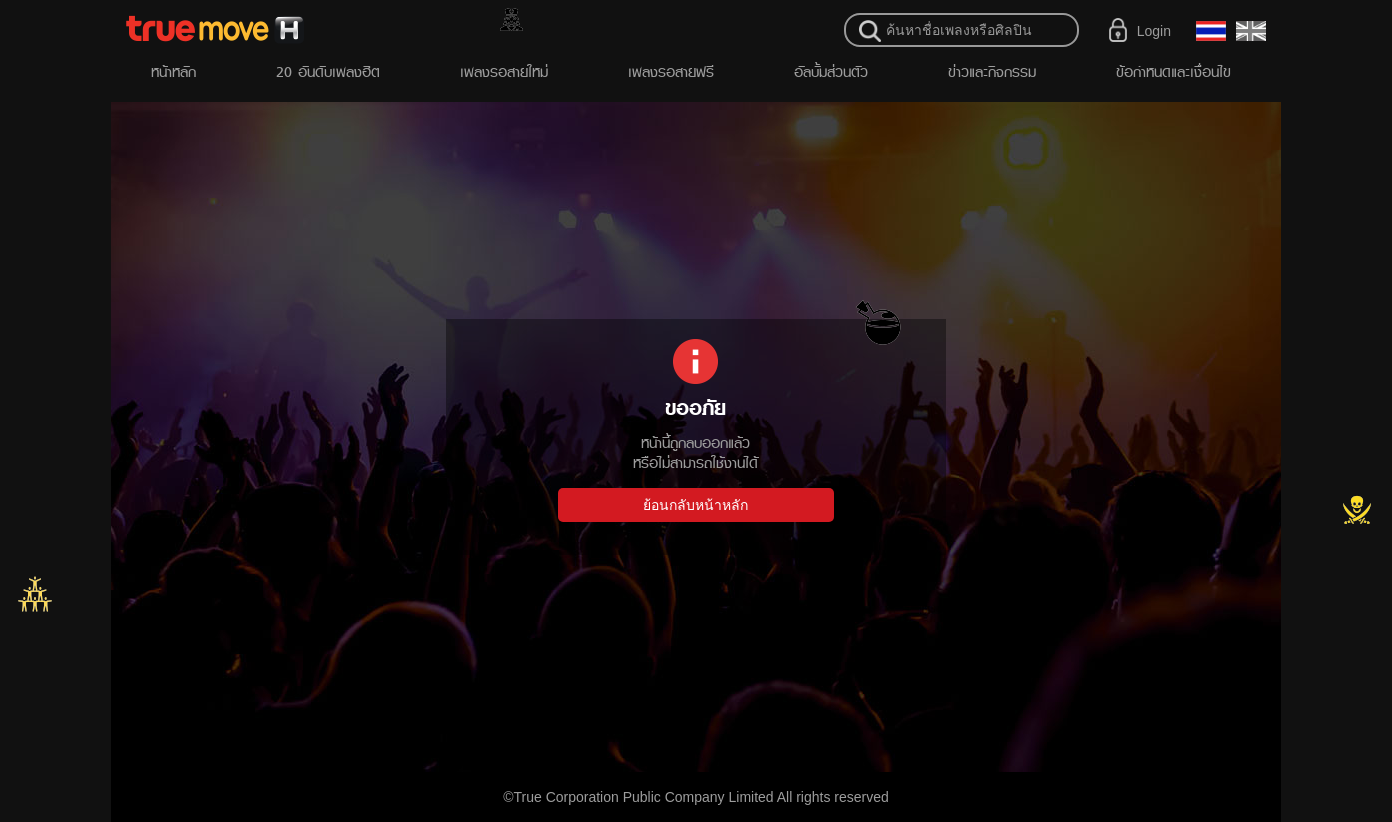 This screenshot has width=1392, height=822. I want to click on use a potion or consumable item, so click(878, 322).